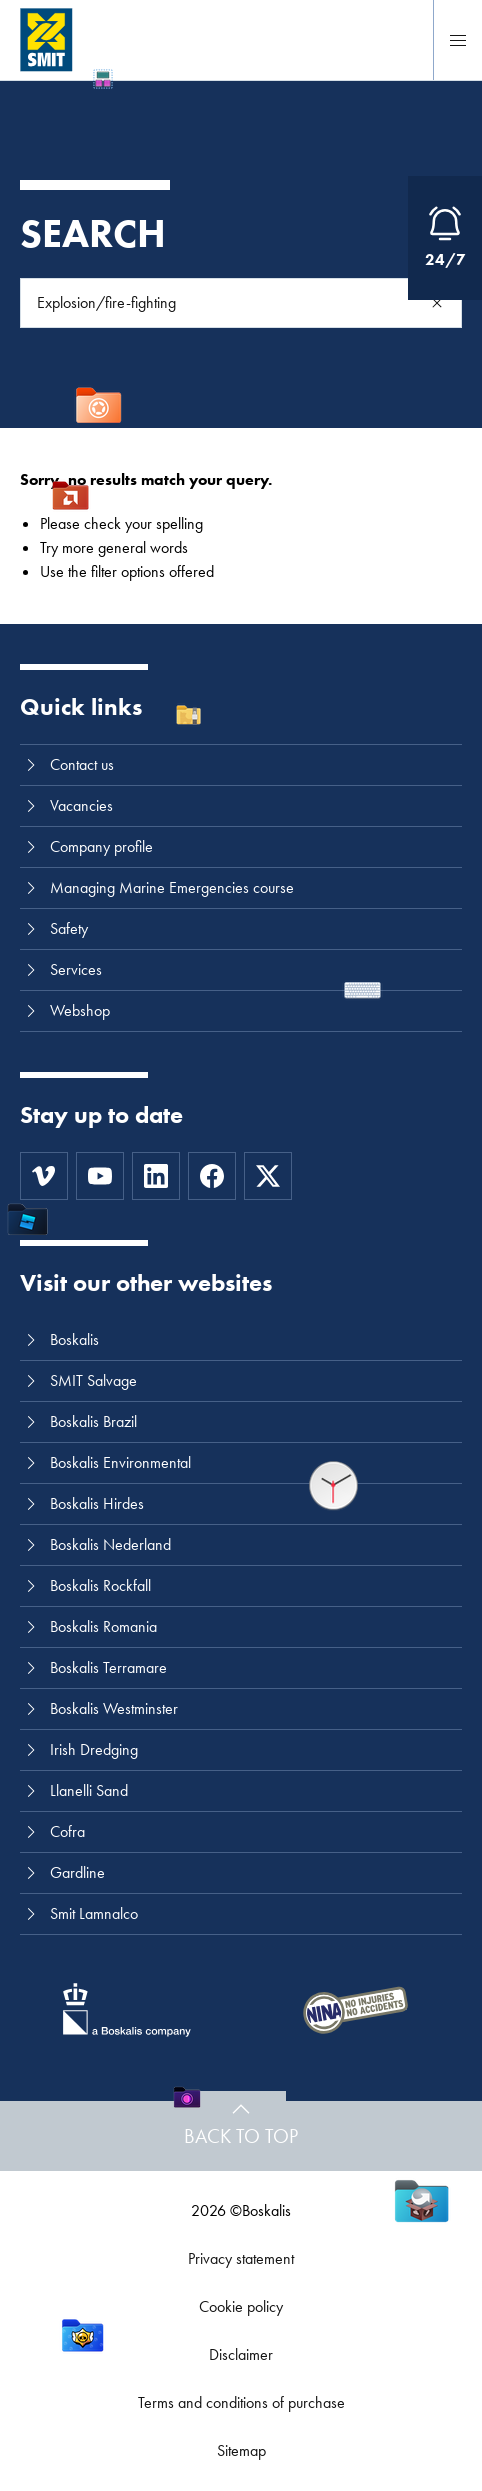 The image size is (482, 2491). What do you see at coordinates (27, 1220) in the screenshot?
I see `open Roblox Studio project files` at bounding box center [27, 1220].